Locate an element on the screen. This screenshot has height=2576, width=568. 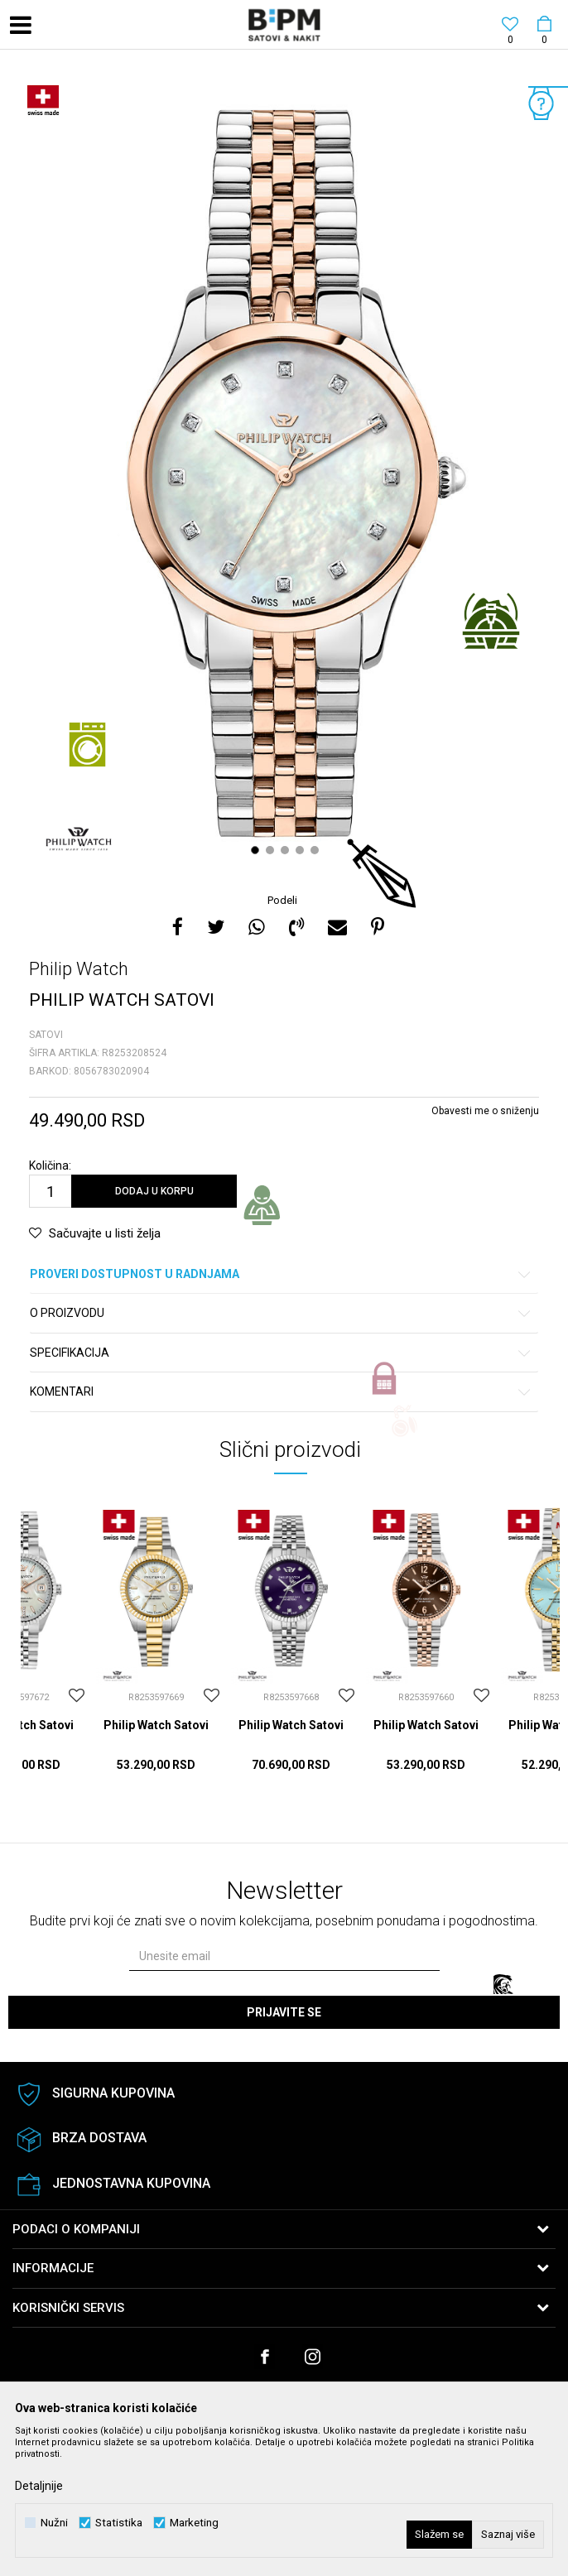
view elapsed game time or timer is located at coordinates (404, 1420).